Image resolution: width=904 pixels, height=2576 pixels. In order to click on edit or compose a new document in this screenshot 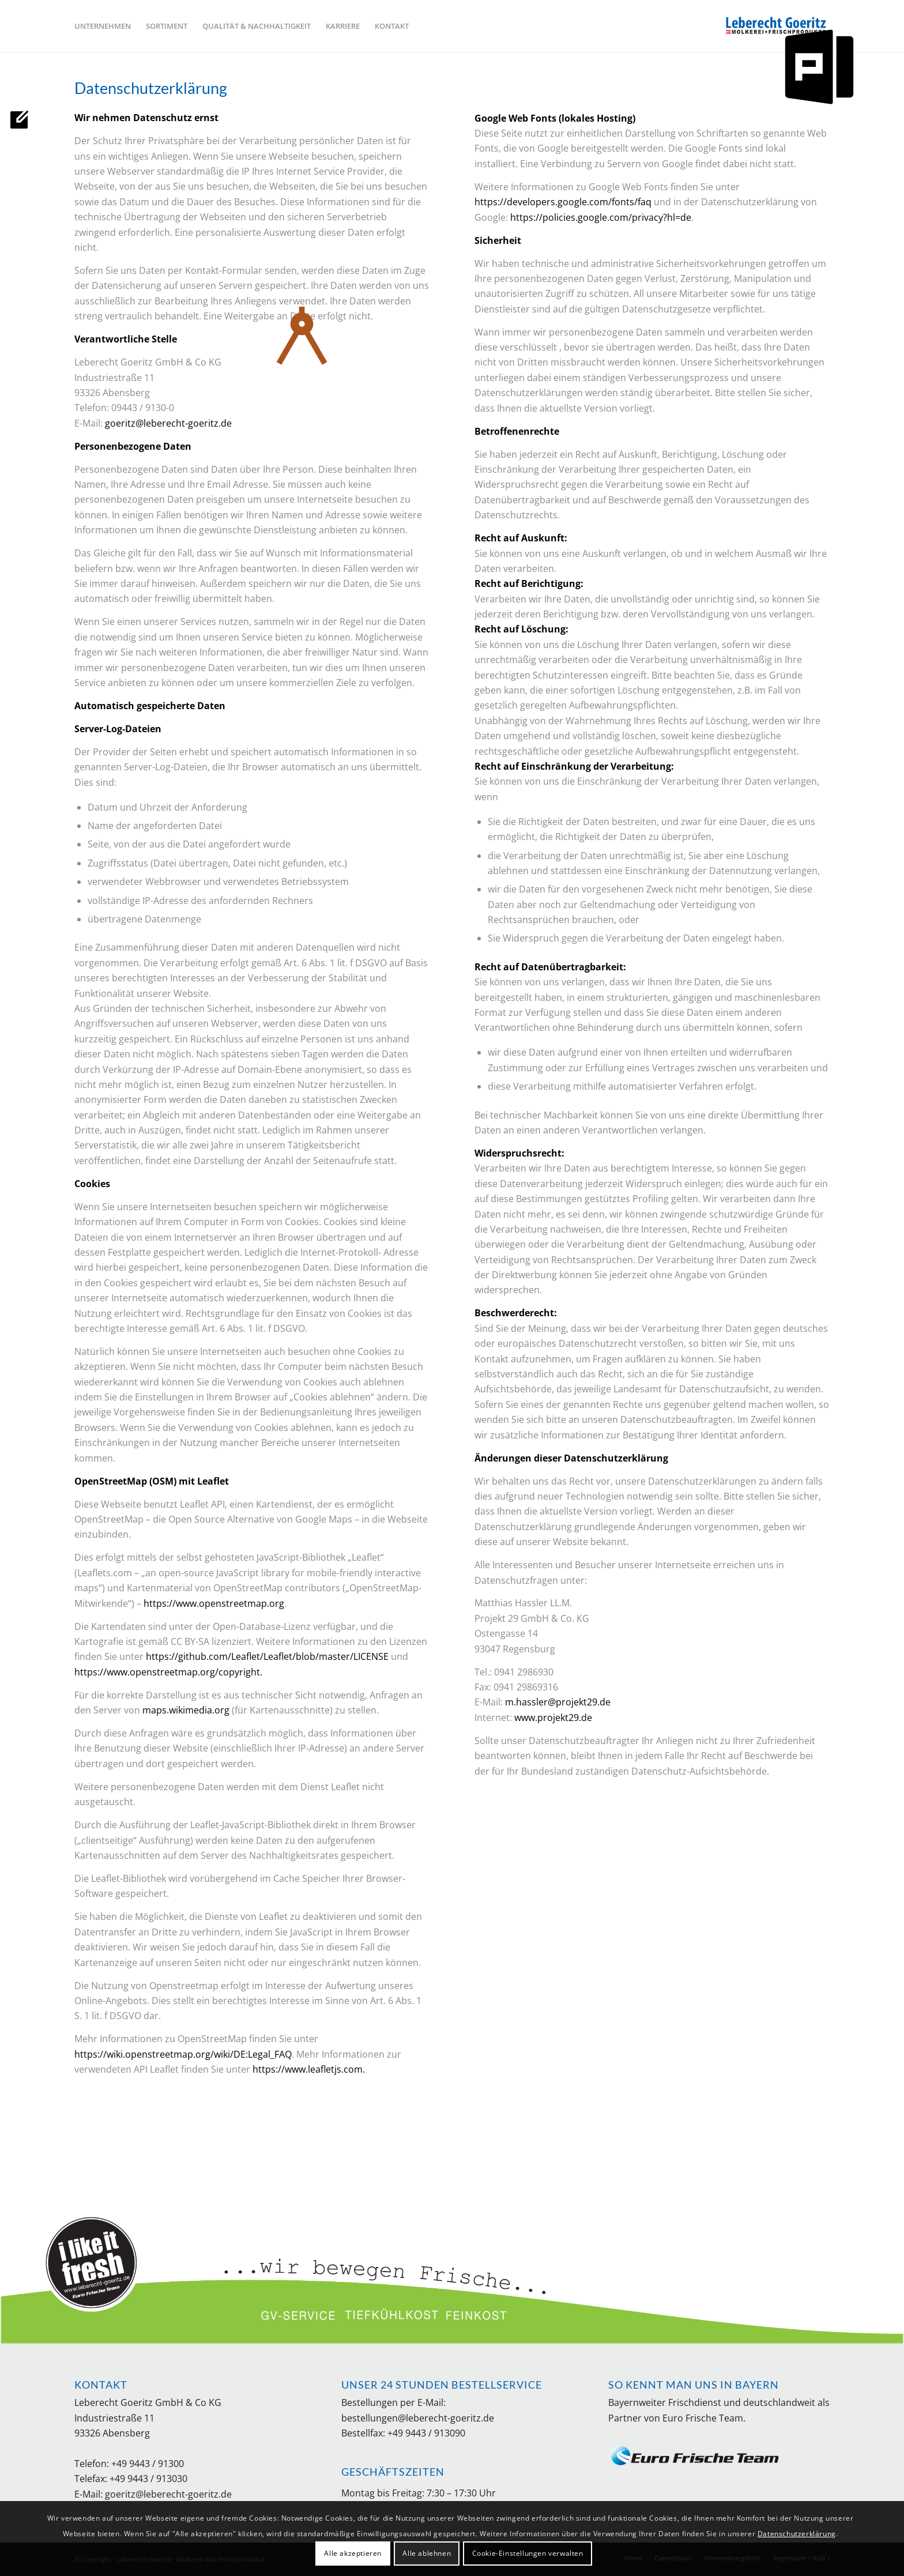, I will do `click(19, 120)`.